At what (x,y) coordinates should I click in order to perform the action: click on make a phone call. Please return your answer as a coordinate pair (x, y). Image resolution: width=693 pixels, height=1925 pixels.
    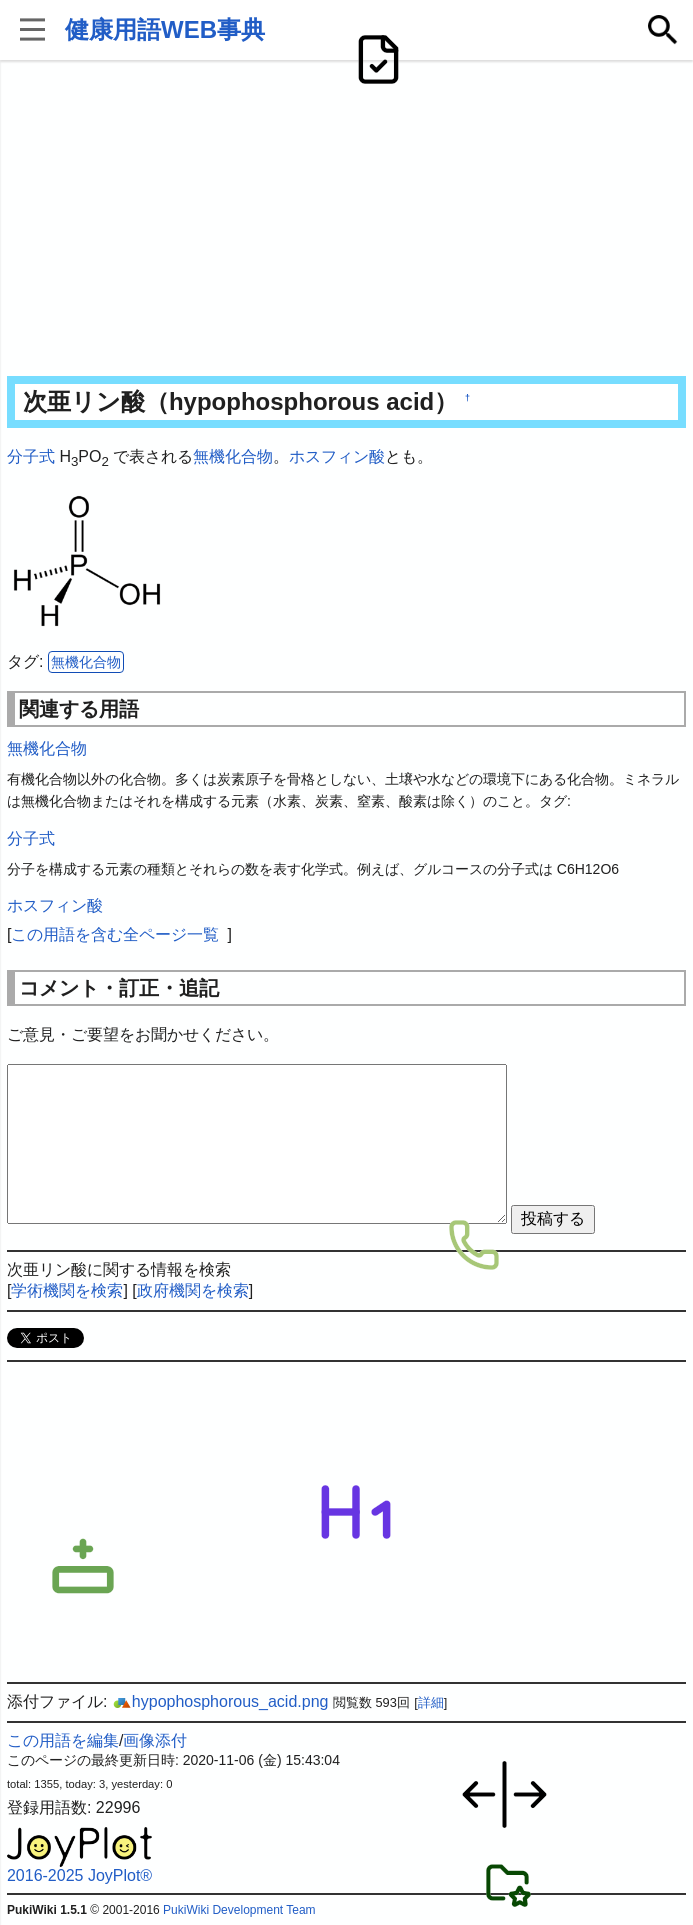
    Looking at the image, I should click on (474, 1245).